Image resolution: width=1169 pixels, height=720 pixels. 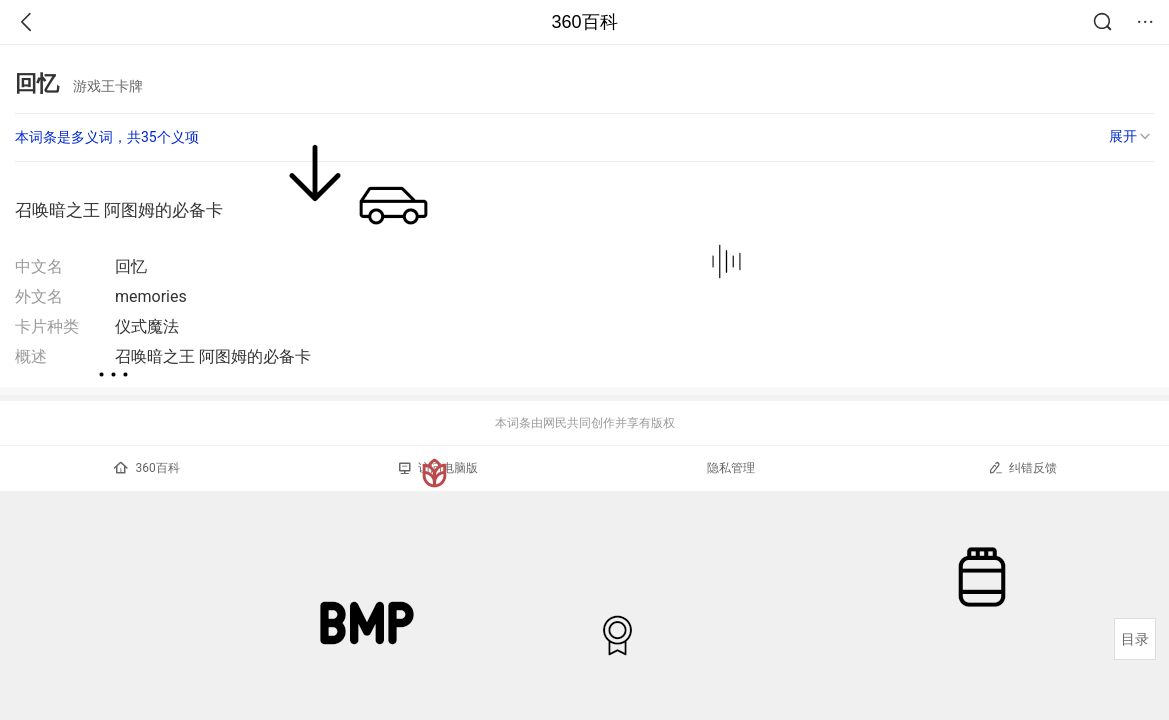 I want to click on view product or container details, so click(x=982, y=577).